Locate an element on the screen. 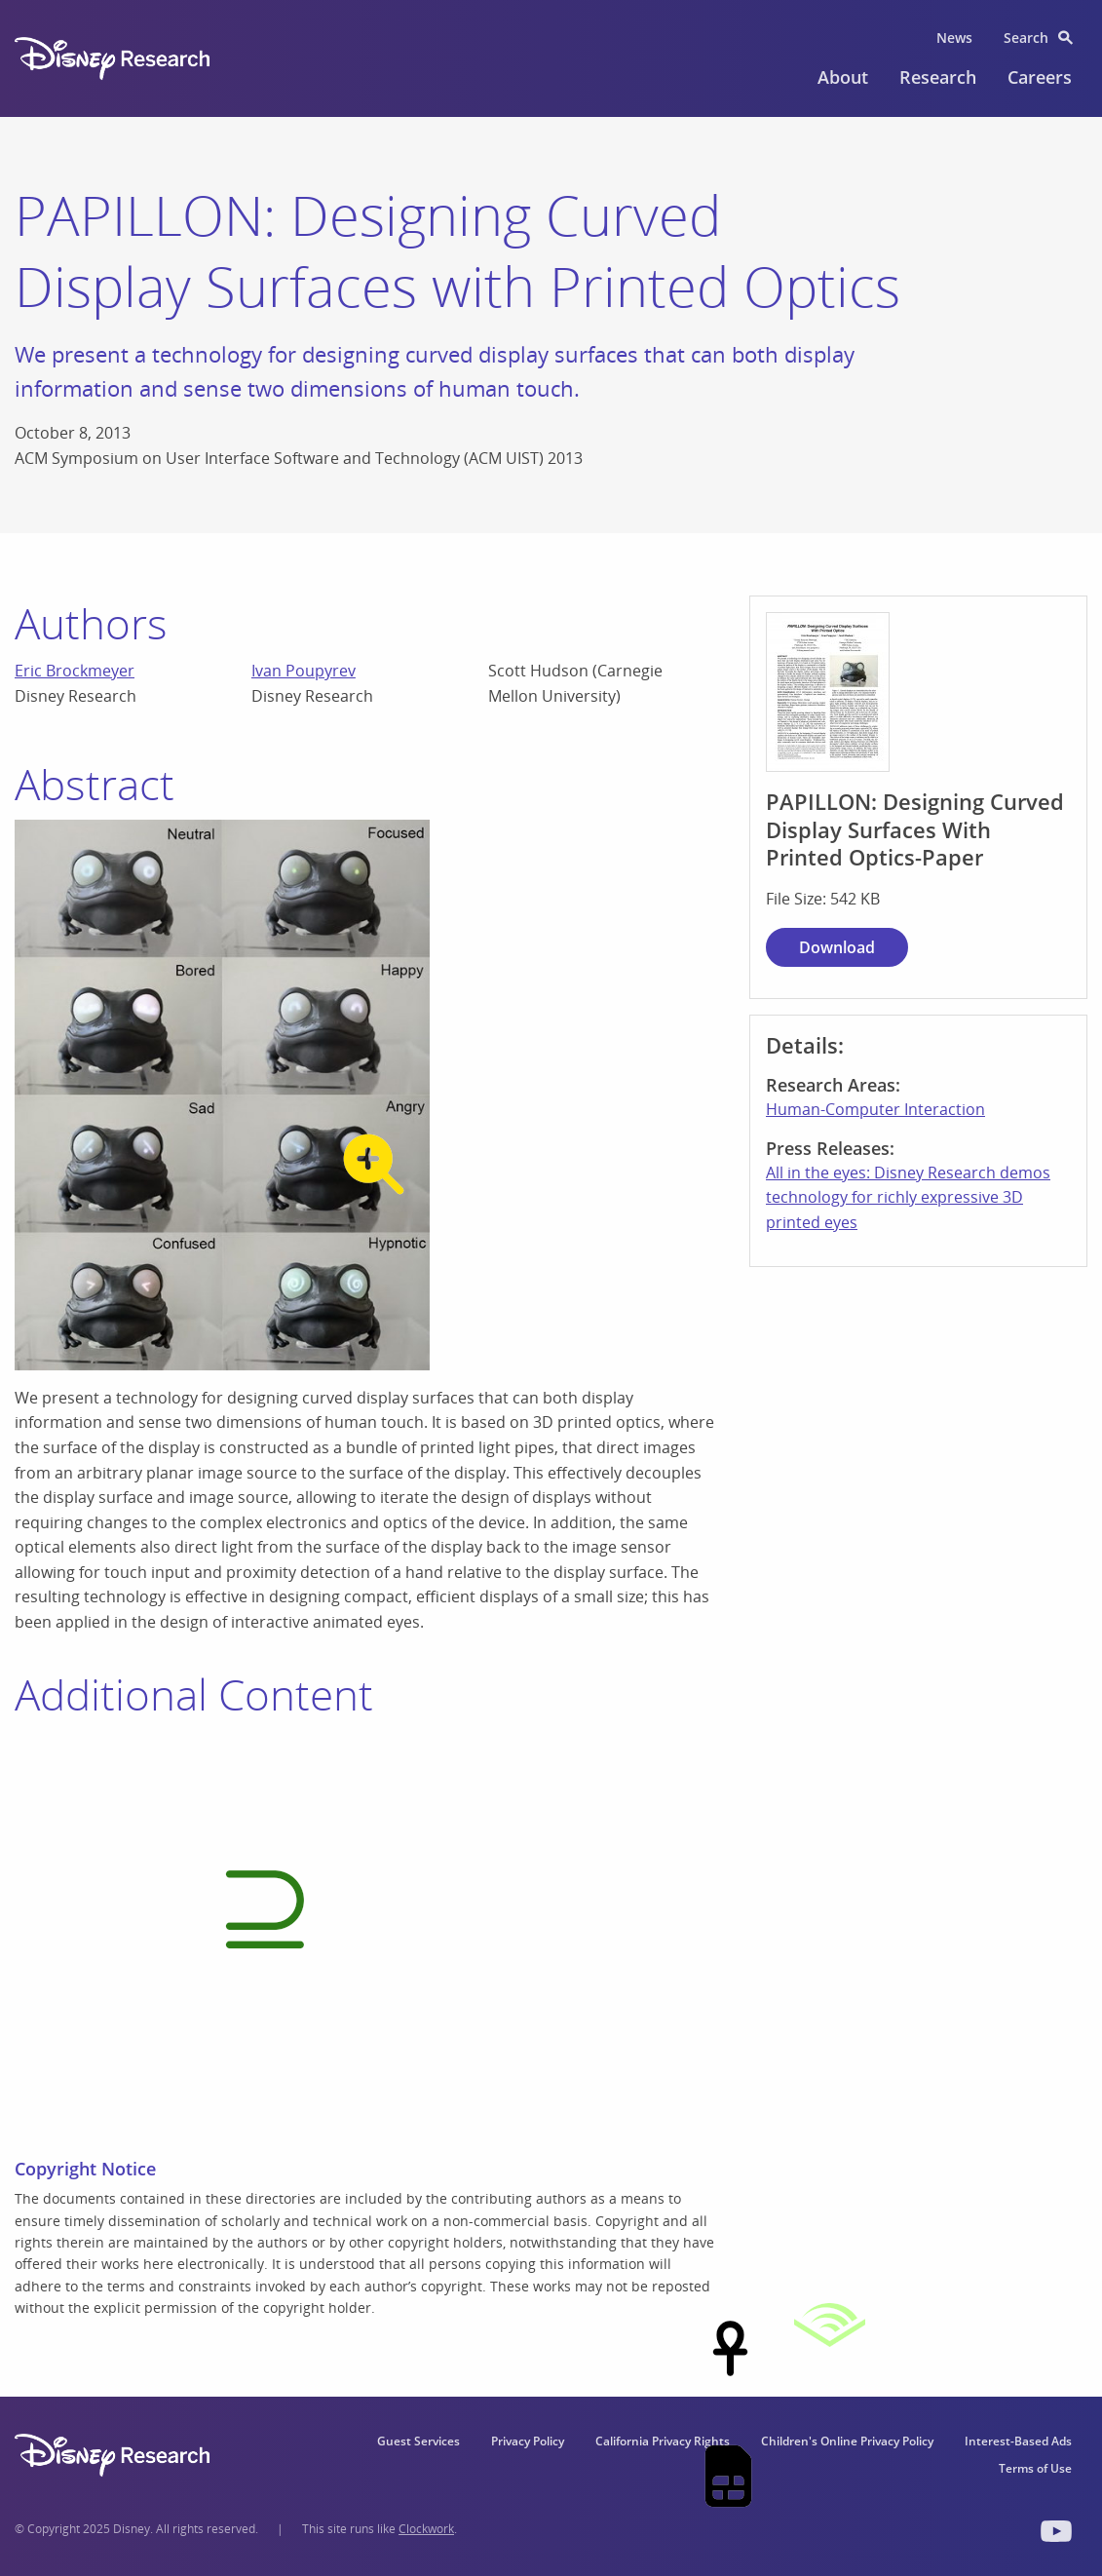 The image size is (1102, 2576). open the Audible app is located at coordinates (829, 2325).